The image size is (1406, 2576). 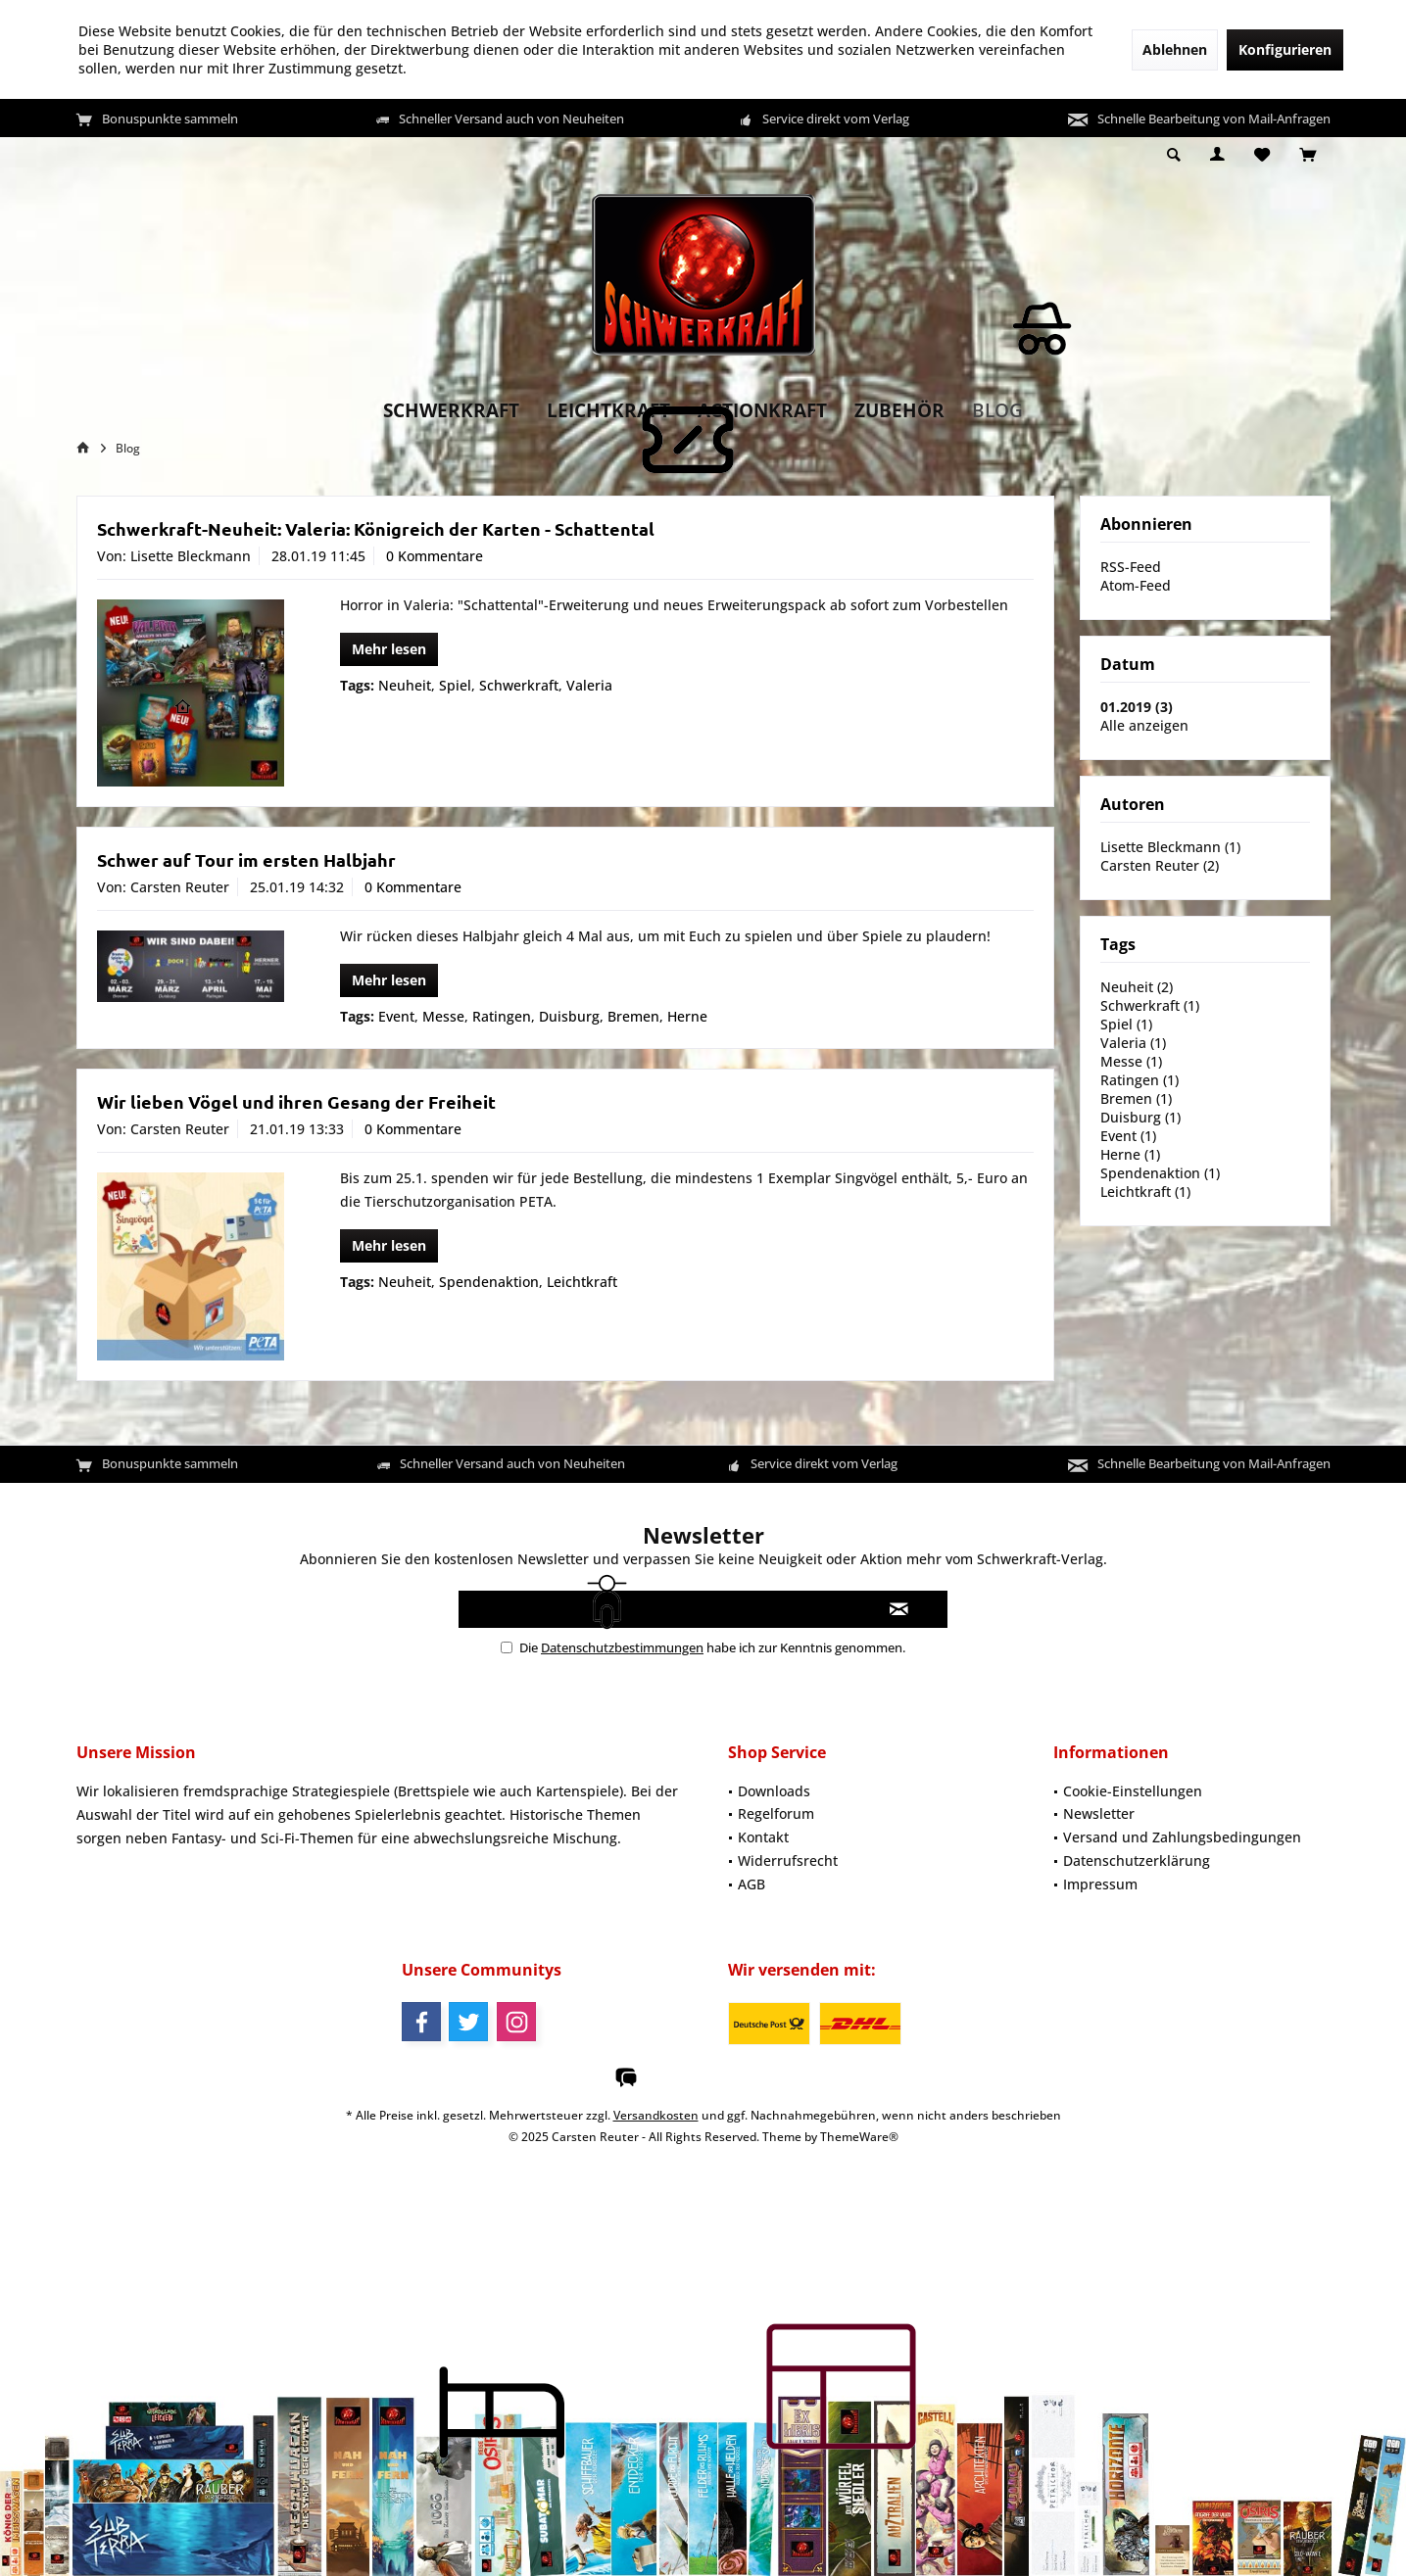 I want to click on invalid or cancelled ticket, so click(x=688, y=440).